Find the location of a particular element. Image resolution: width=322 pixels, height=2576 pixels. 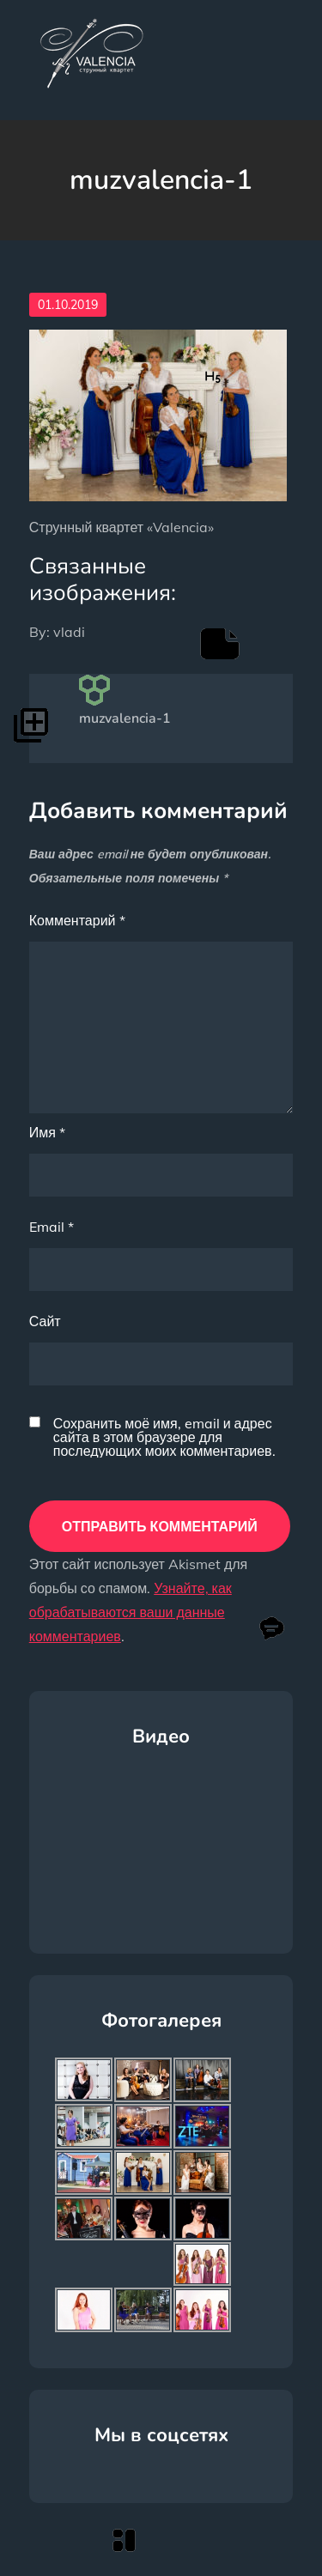

view document in landscape orientation is located at coordinates (220, 644).